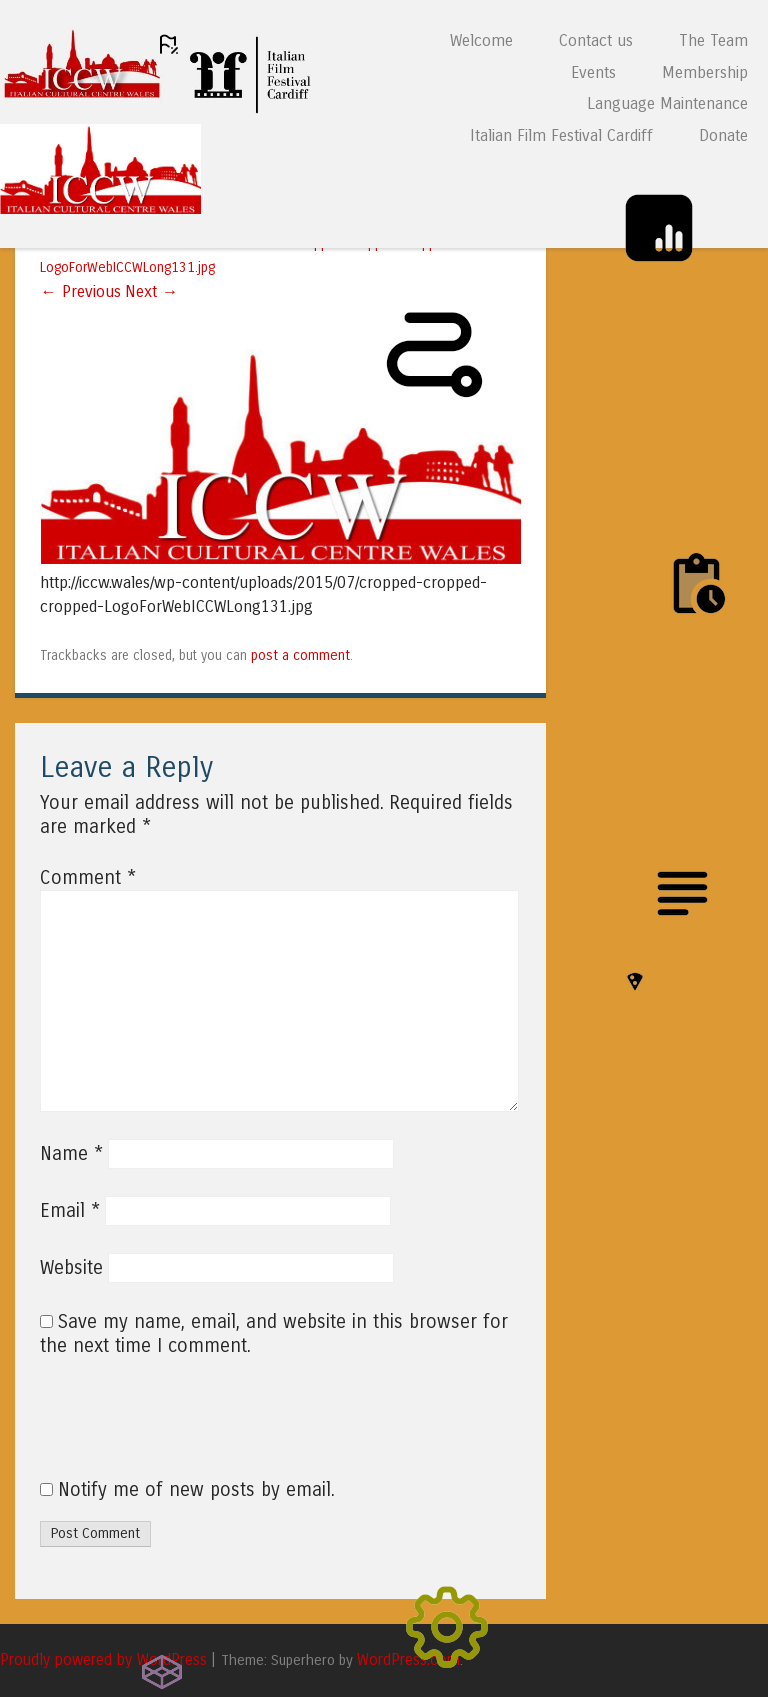 The image size is (768, 1697). Describe the element at coordinates (447, 1627) in the screenshot. I see `access settings or preferences` at that location.